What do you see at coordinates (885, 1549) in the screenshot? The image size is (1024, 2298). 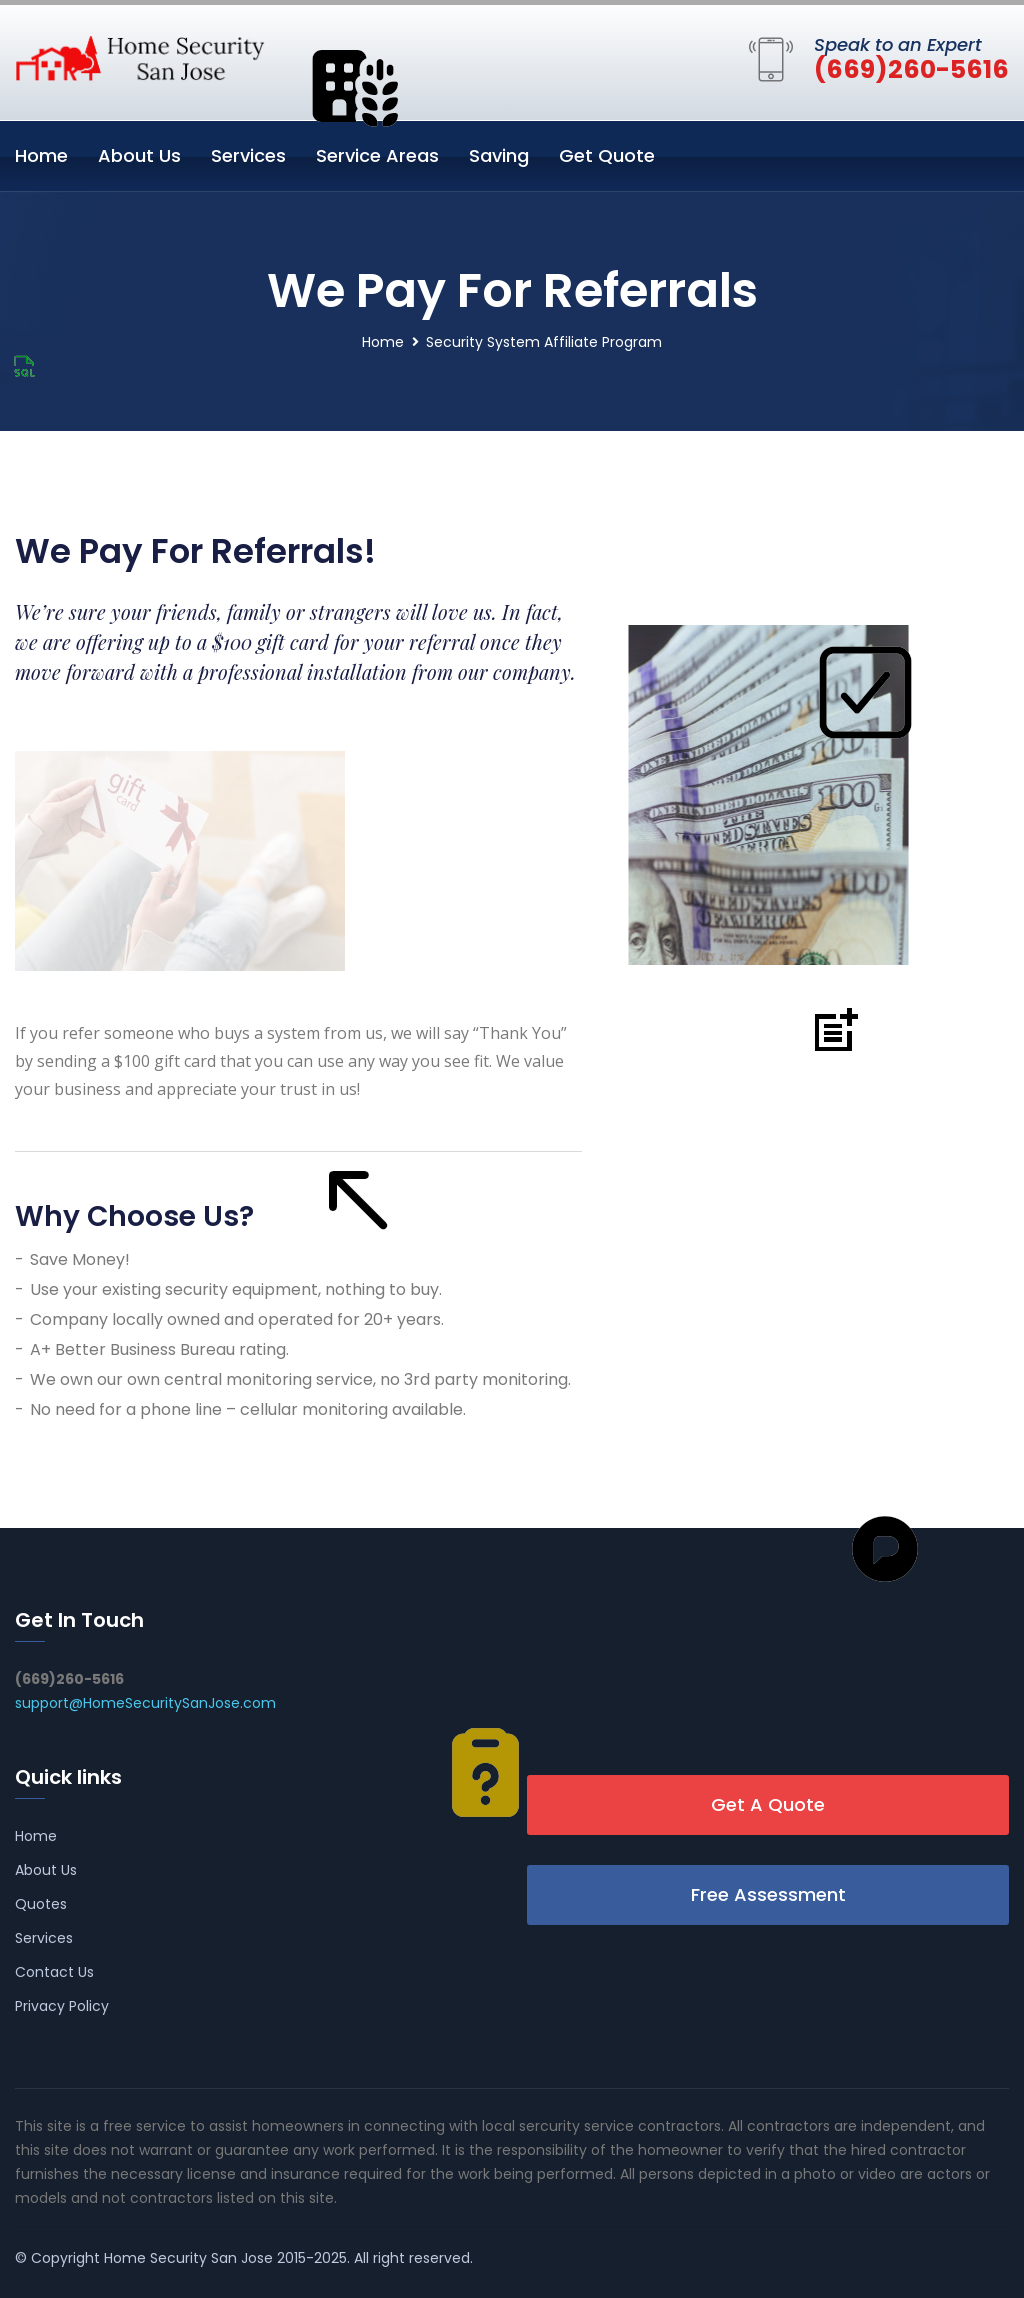 I see `open the pixelfed app` at bounding box center [885, 1549].